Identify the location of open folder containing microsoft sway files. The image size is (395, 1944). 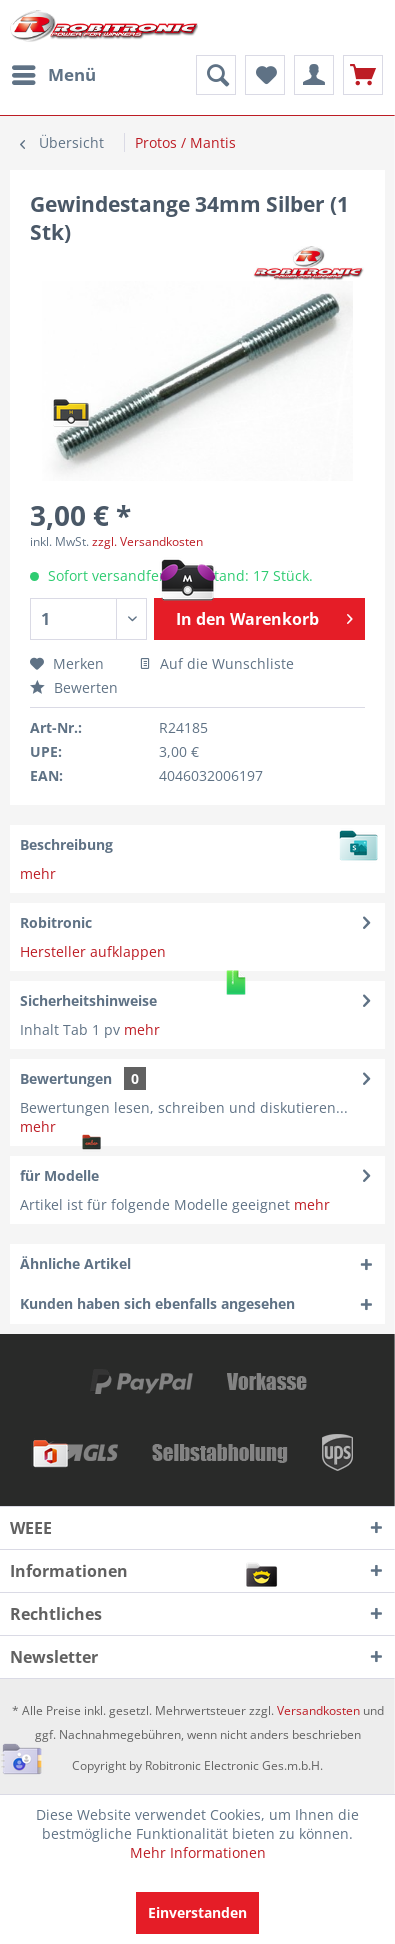
(358, 846).